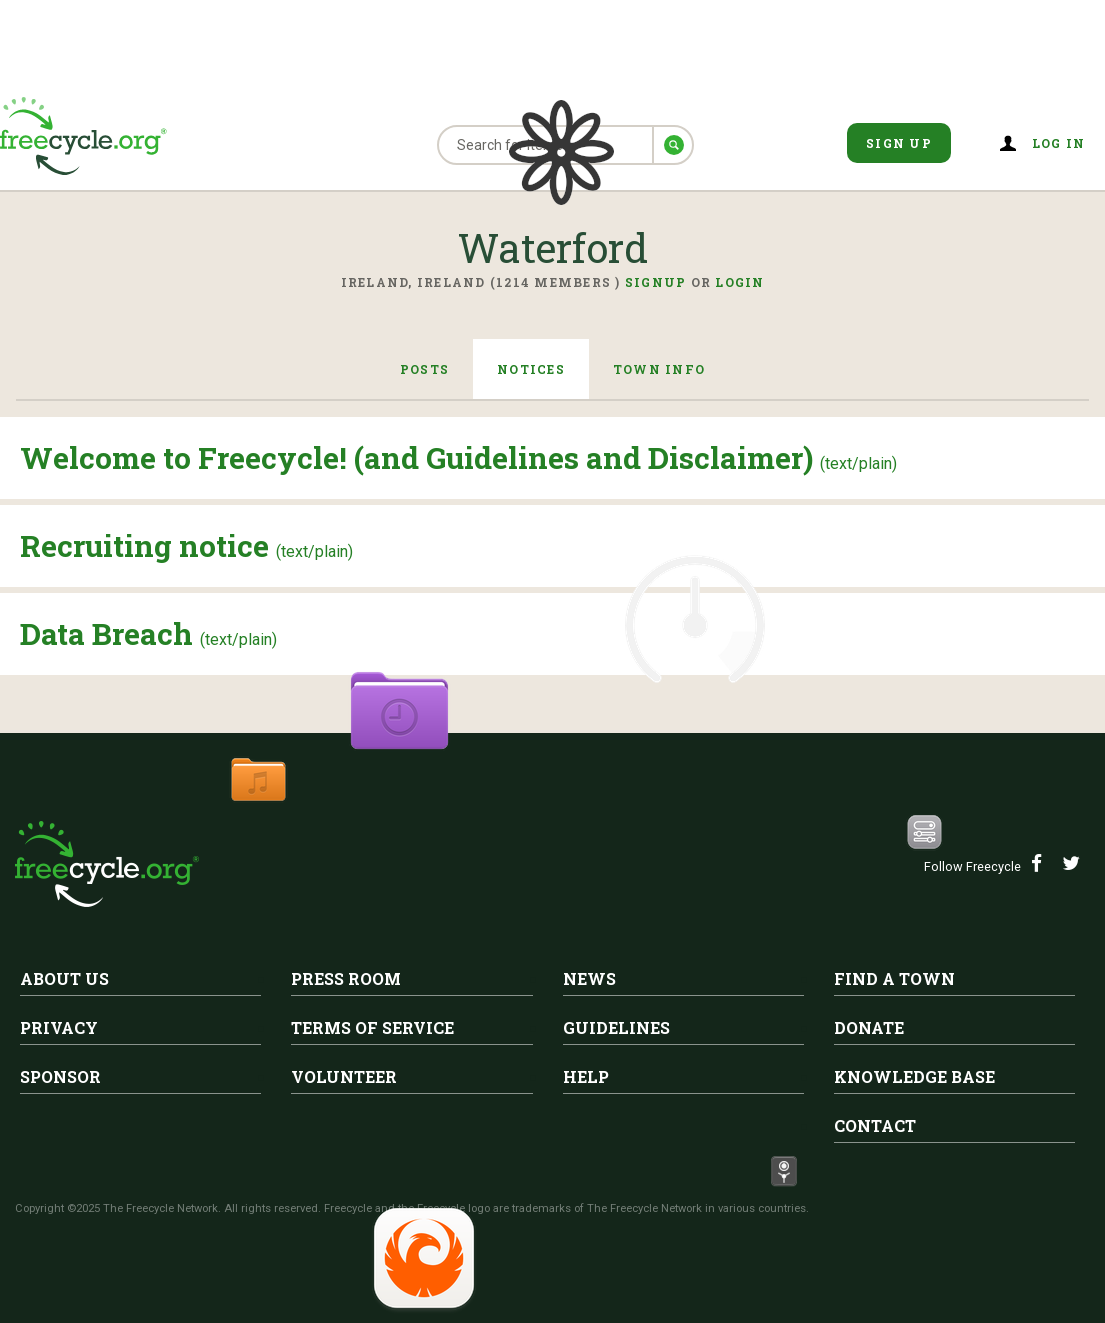  What do you see at coordinates (695, 619) in the screenshot?
I see `view system performance metrics` at bounding box center [695, 619].